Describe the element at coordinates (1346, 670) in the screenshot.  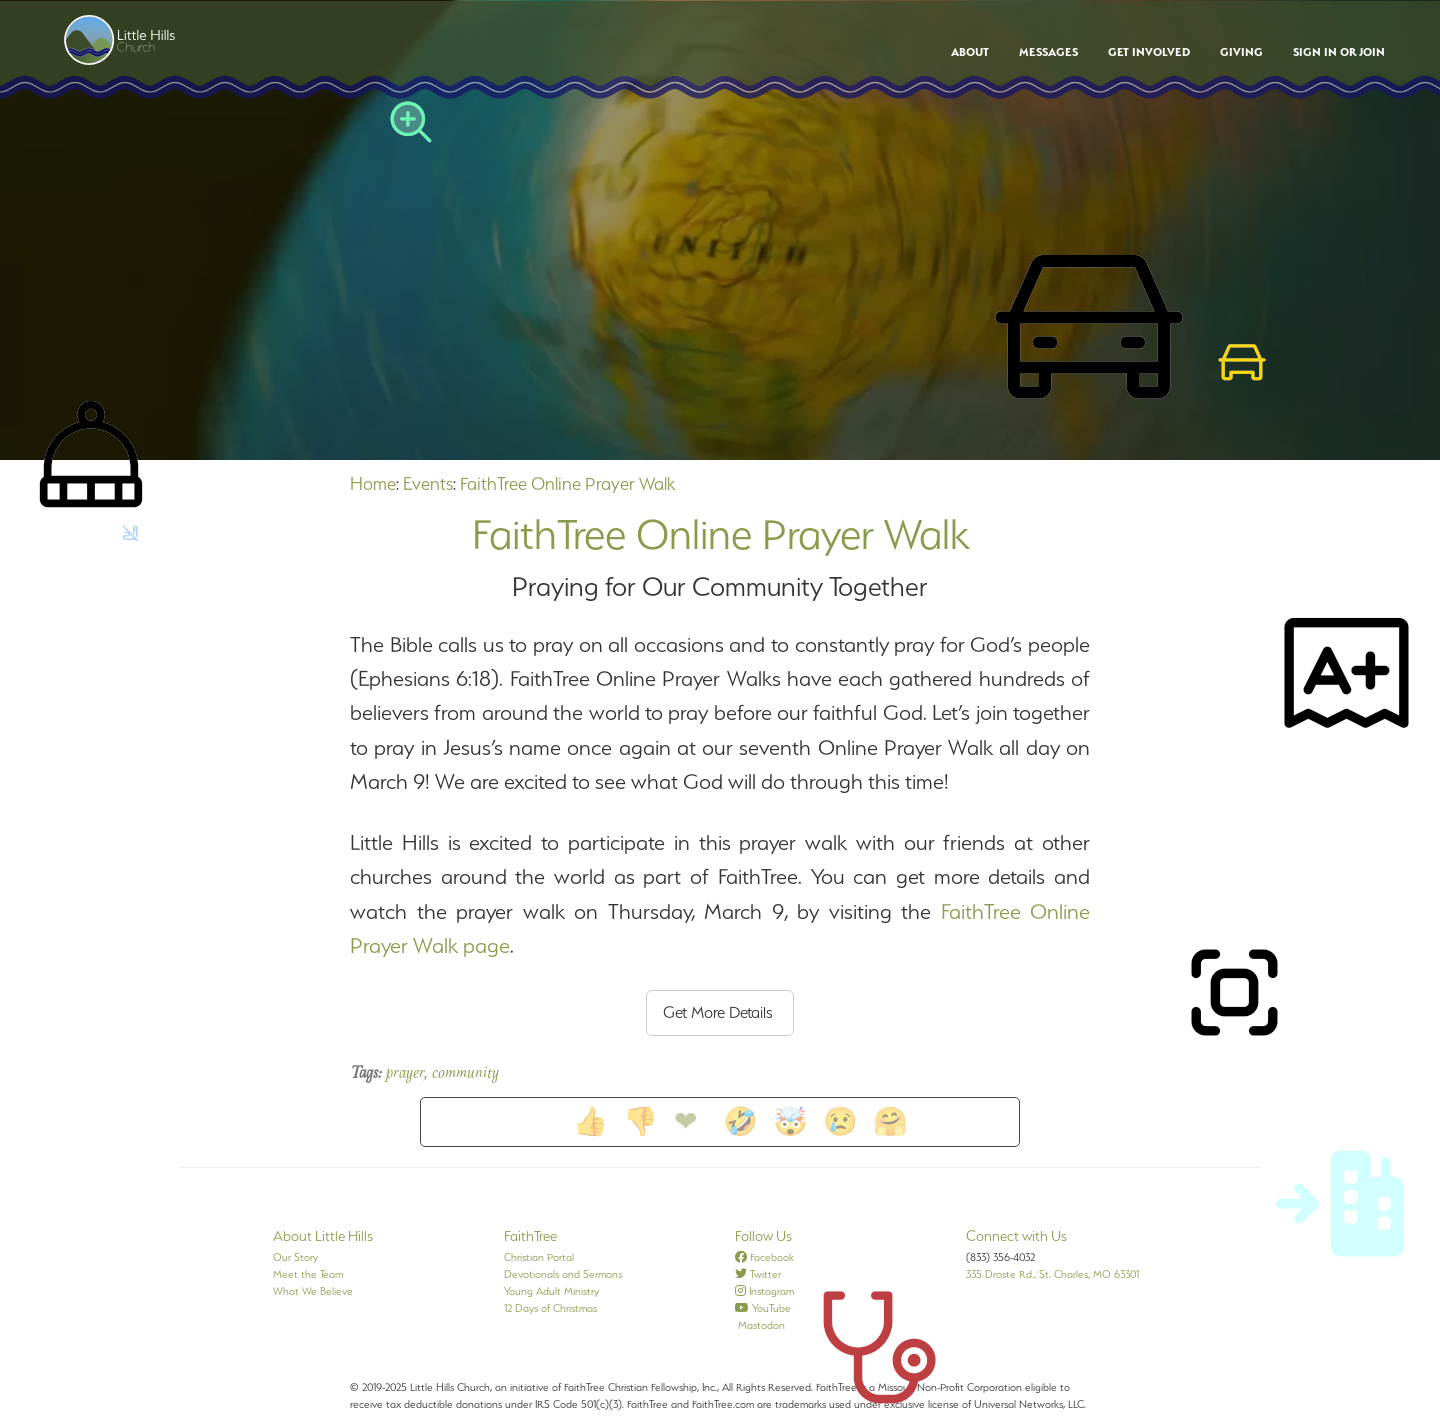
I see `view exam or test results` at that location.